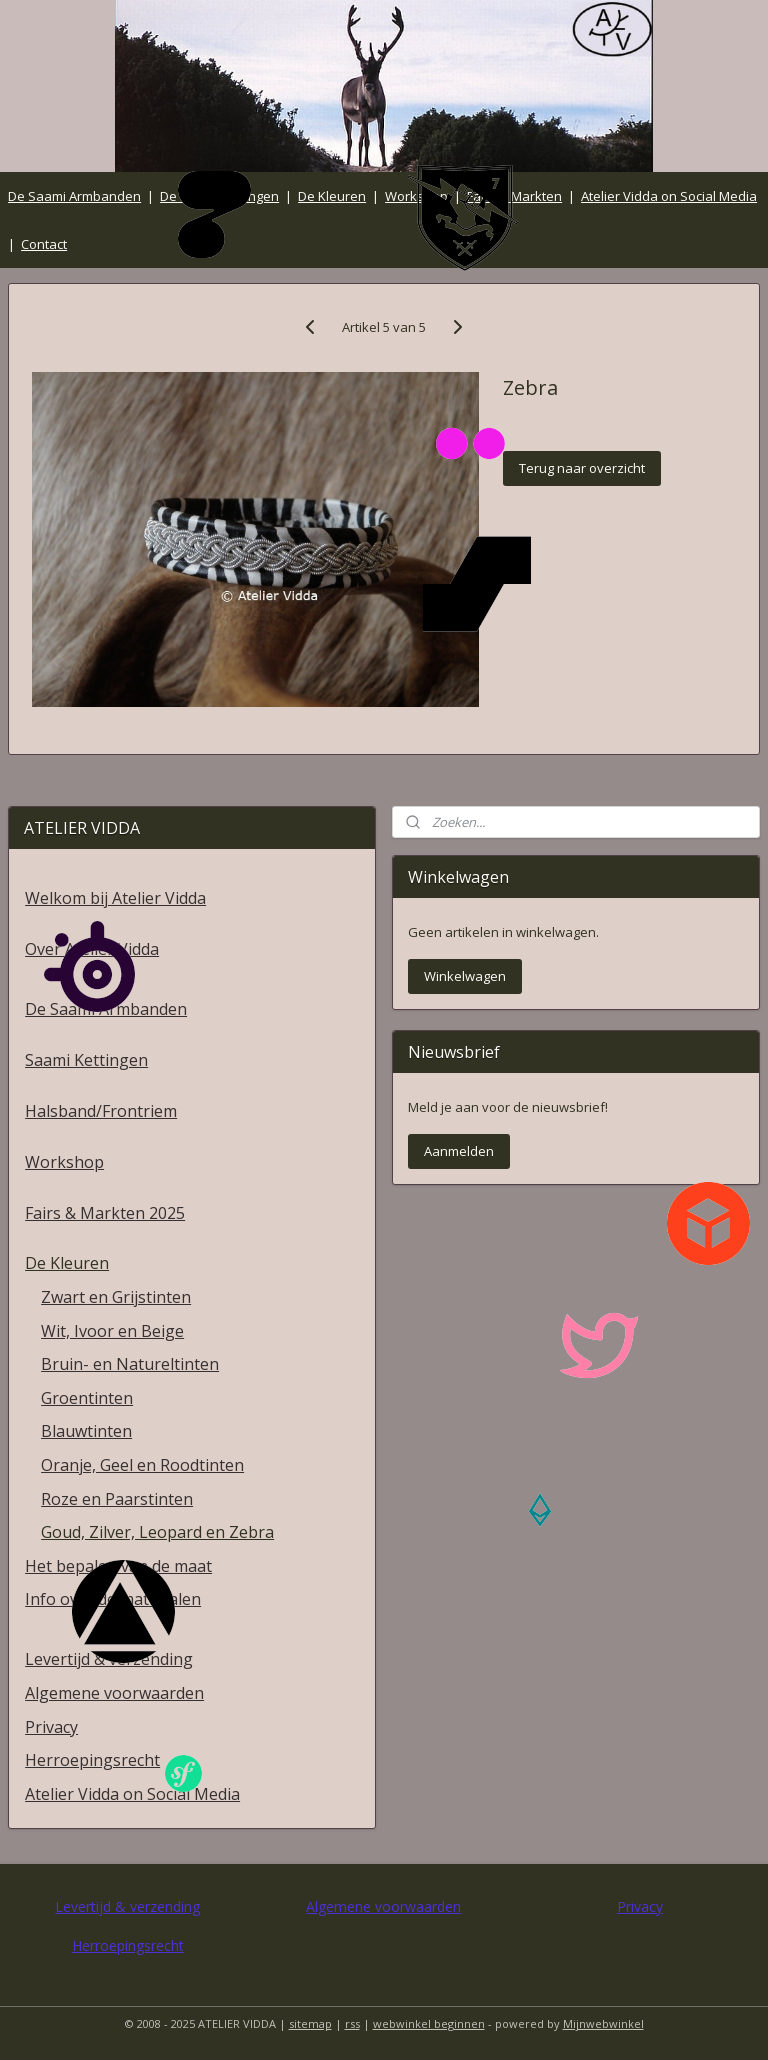 Image resolution: width=768 pixels, height=2060 pixels. What do you see at coordinates (123, 1611) in the screenshot?
I see `interact.js library logo` at bounding box center [123, 1611].